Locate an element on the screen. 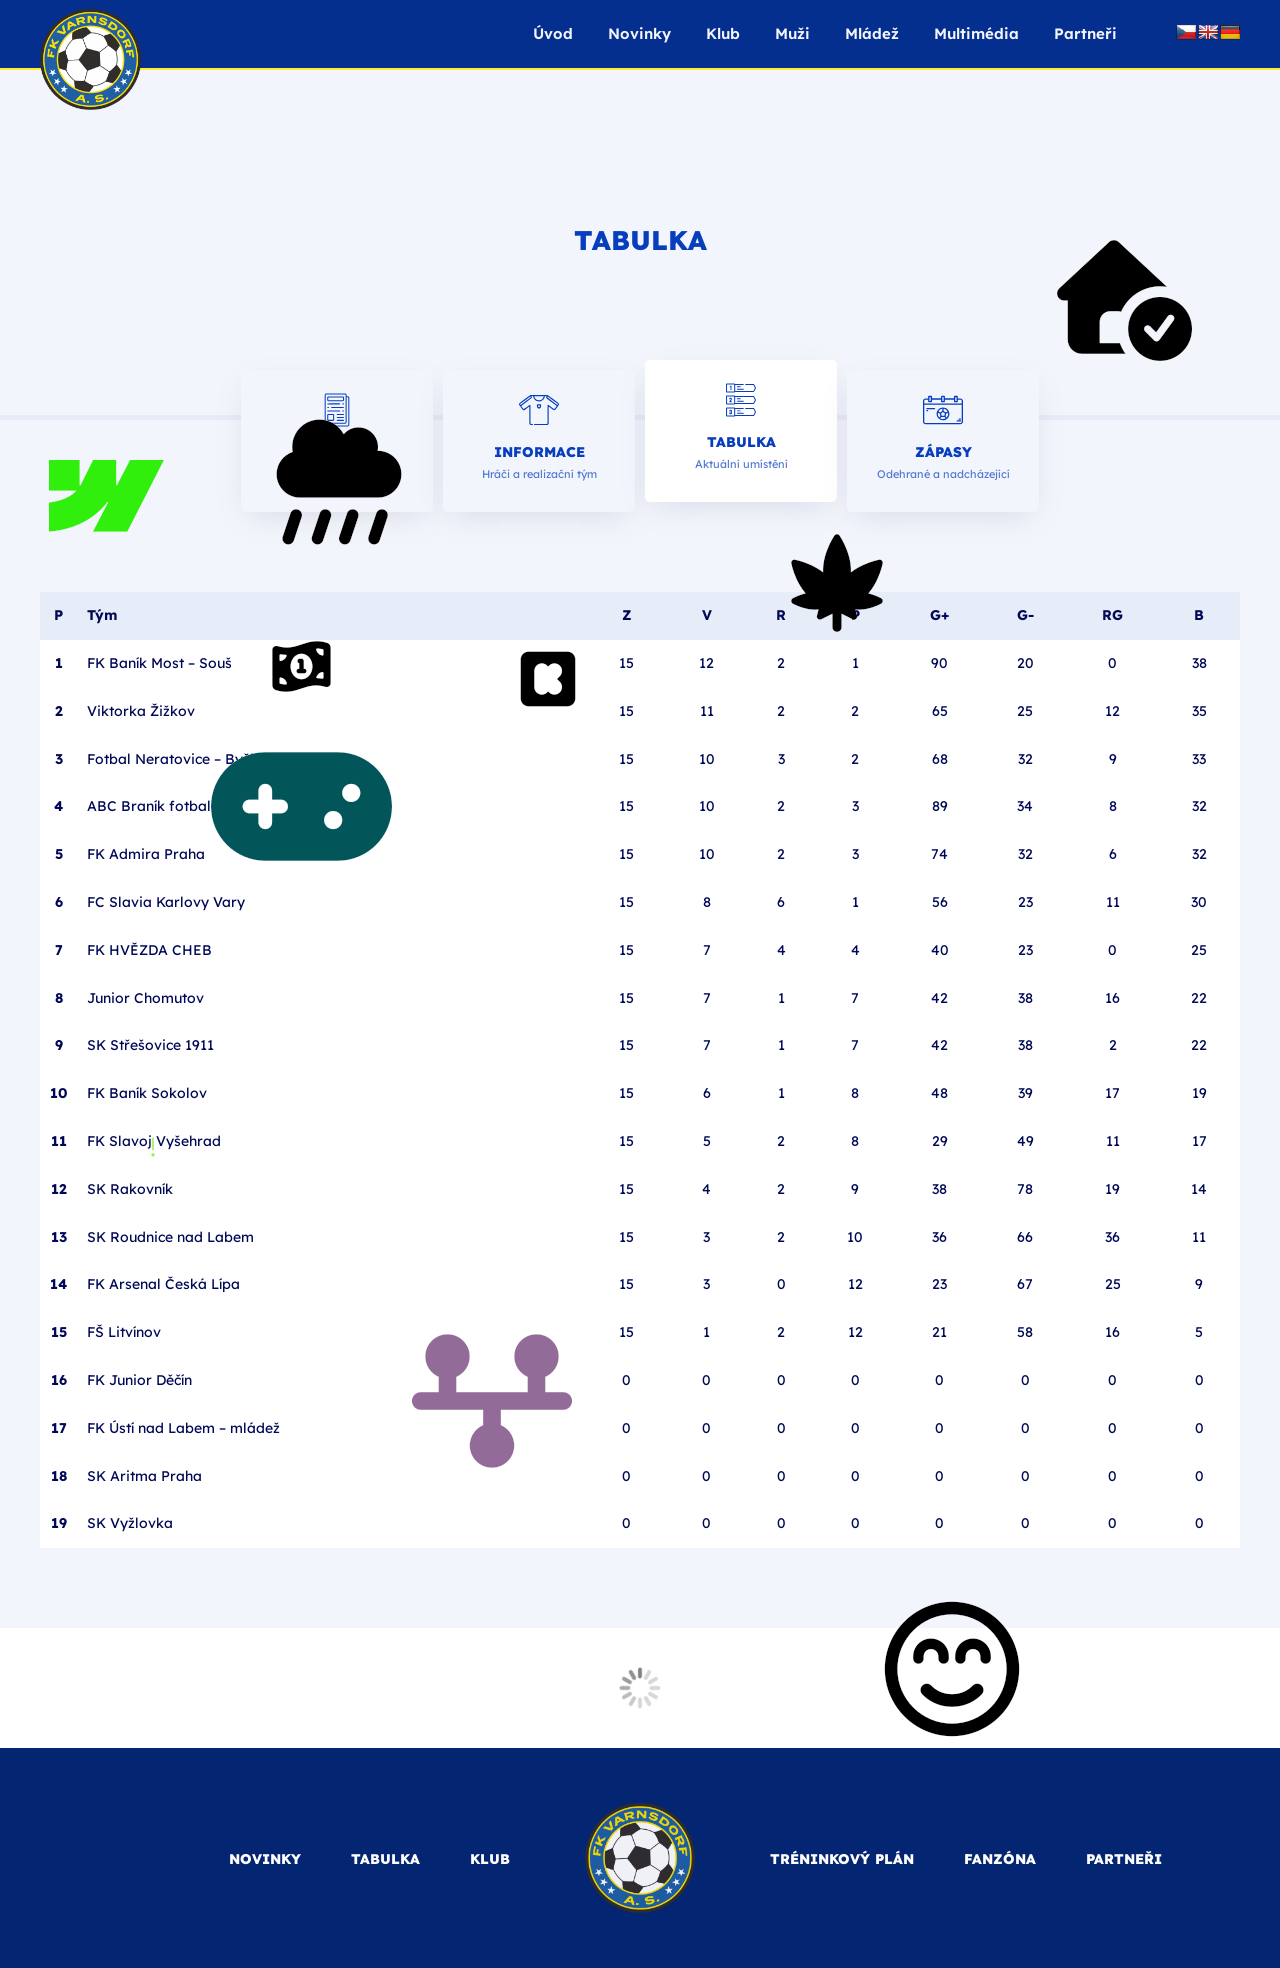 The width and height of the screenshot is (1280, 1968). home verification complete is located at coordinates (1121, 297).